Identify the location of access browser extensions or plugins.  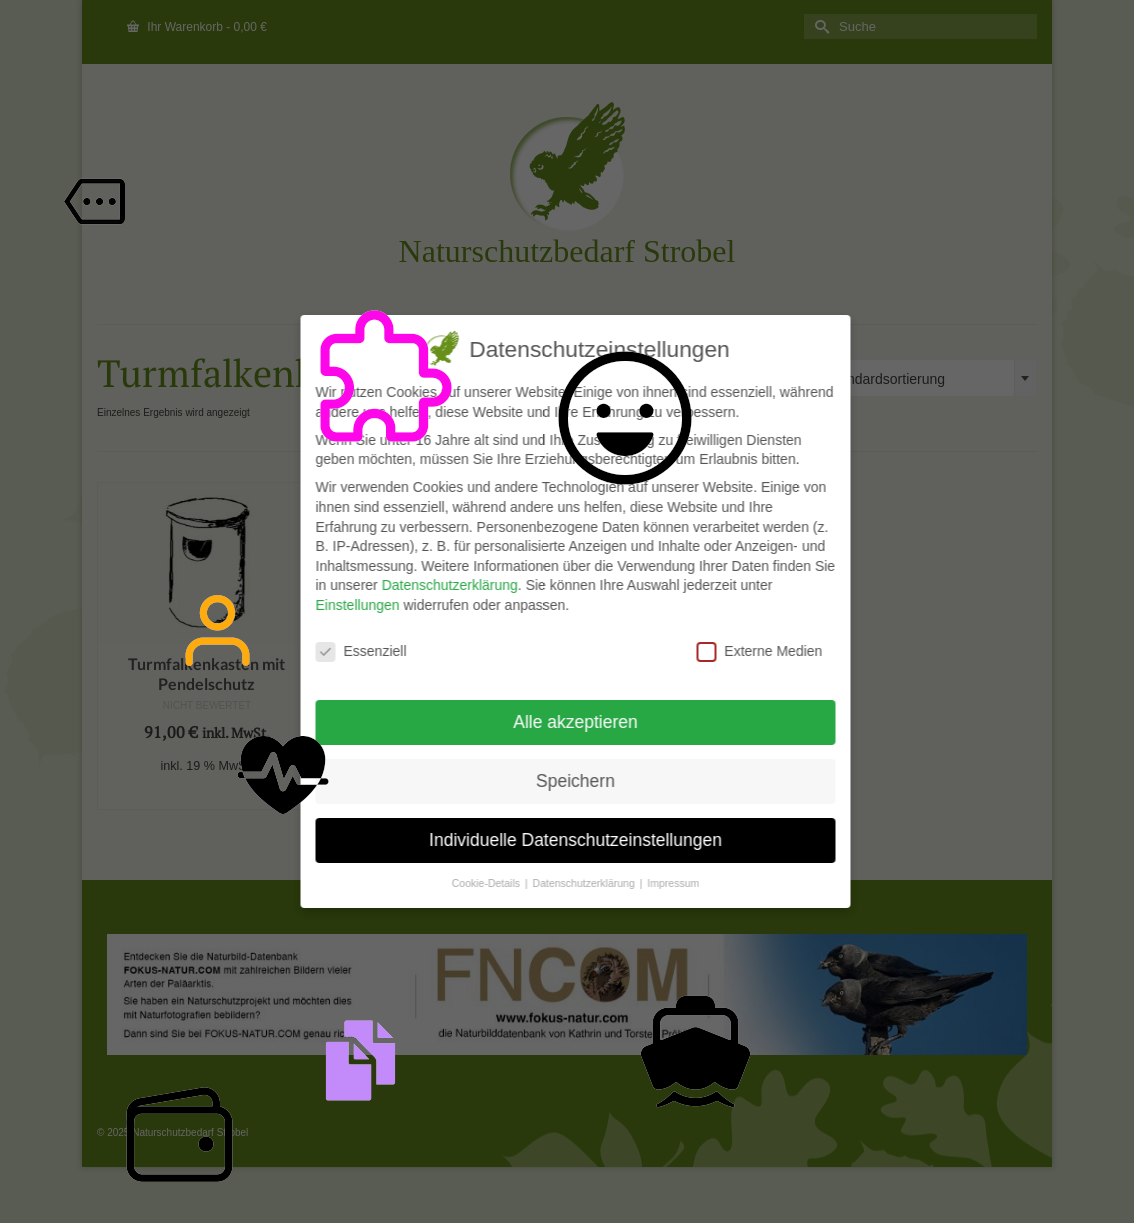
(386, 376).